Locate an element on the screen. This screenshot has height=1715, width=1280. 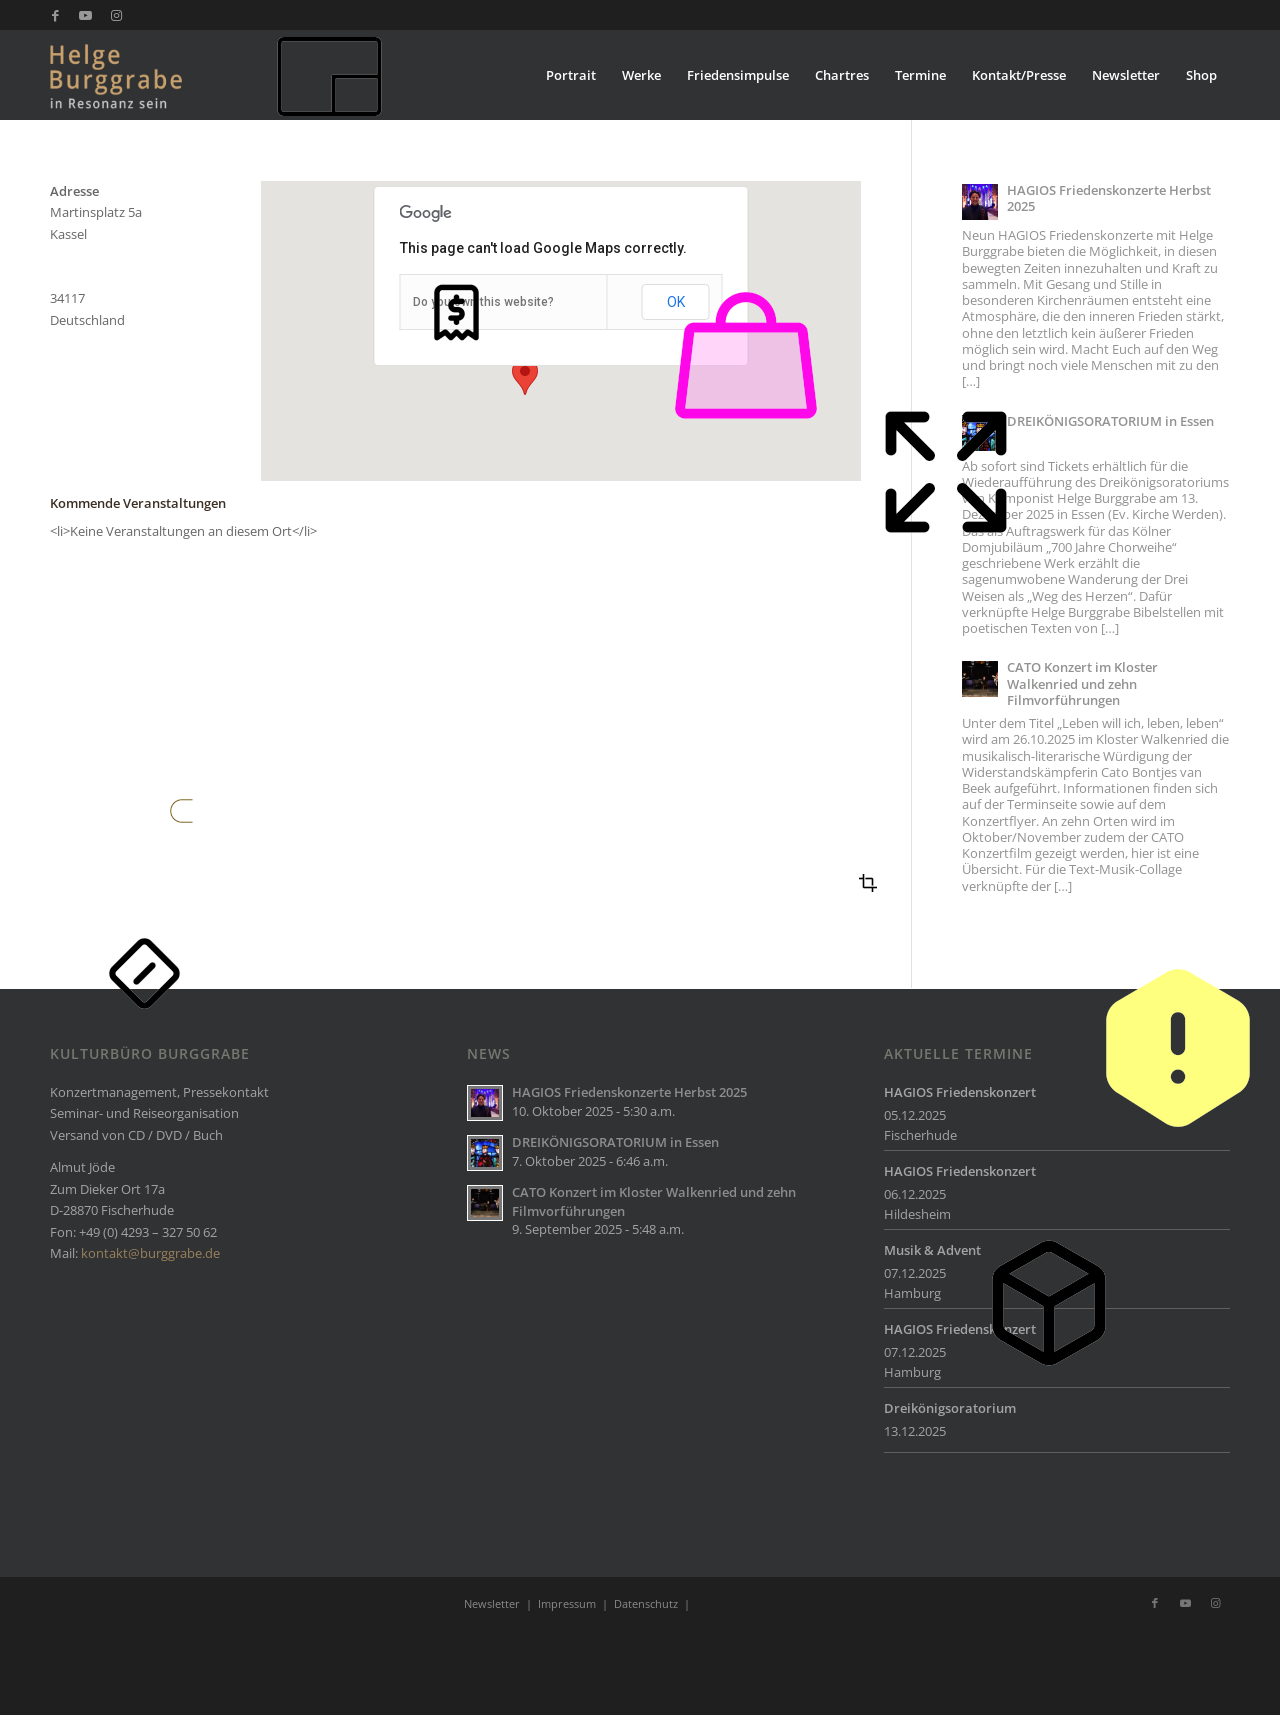
indicates a blocked or forbidden action is located at coordinates (144, 973).